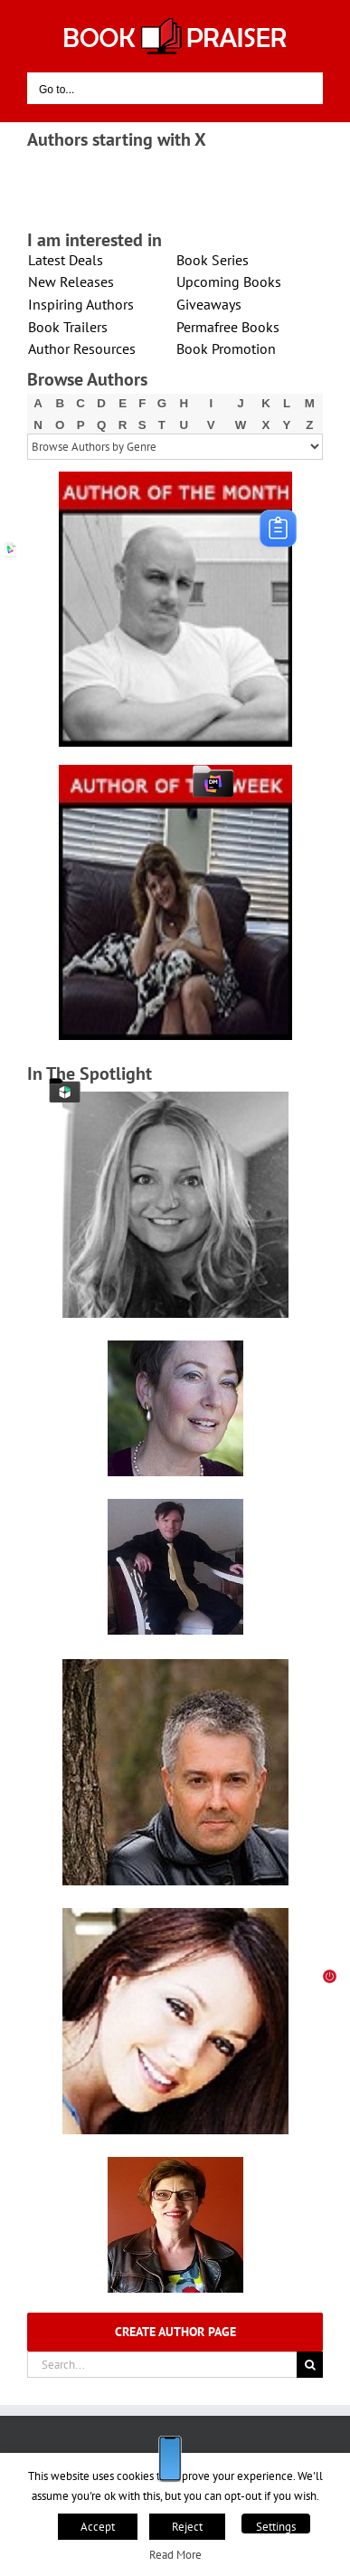 The image size is (350, 2576). Describe the element at coordinates (329, 1976) in the screenshot. I see `shut down the system` at that location.